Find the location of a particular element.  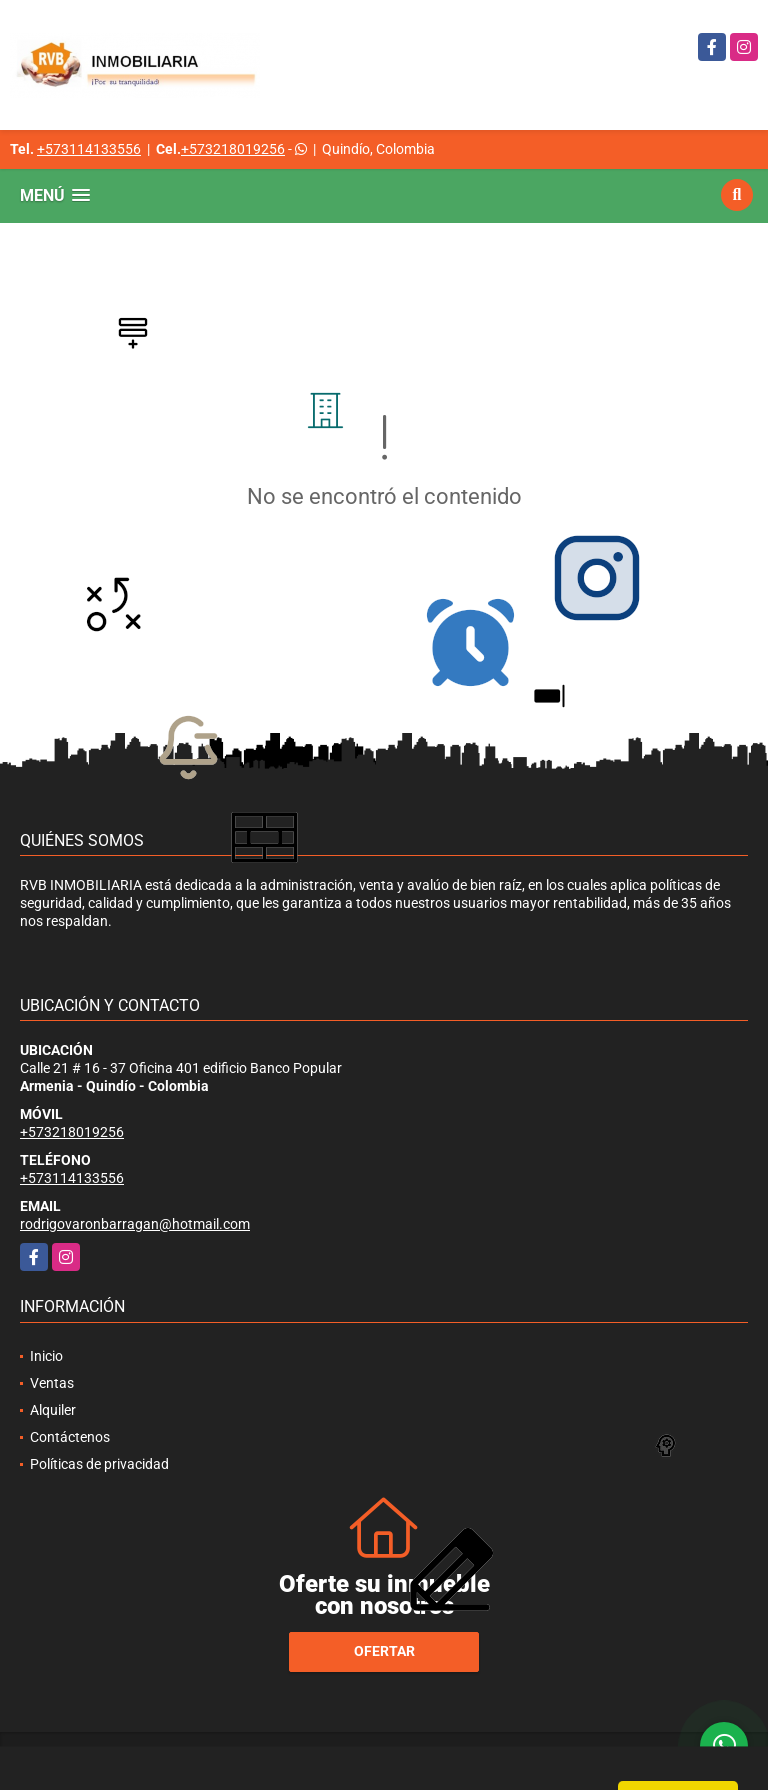

add a new row below is located at coordinates (133, 331).